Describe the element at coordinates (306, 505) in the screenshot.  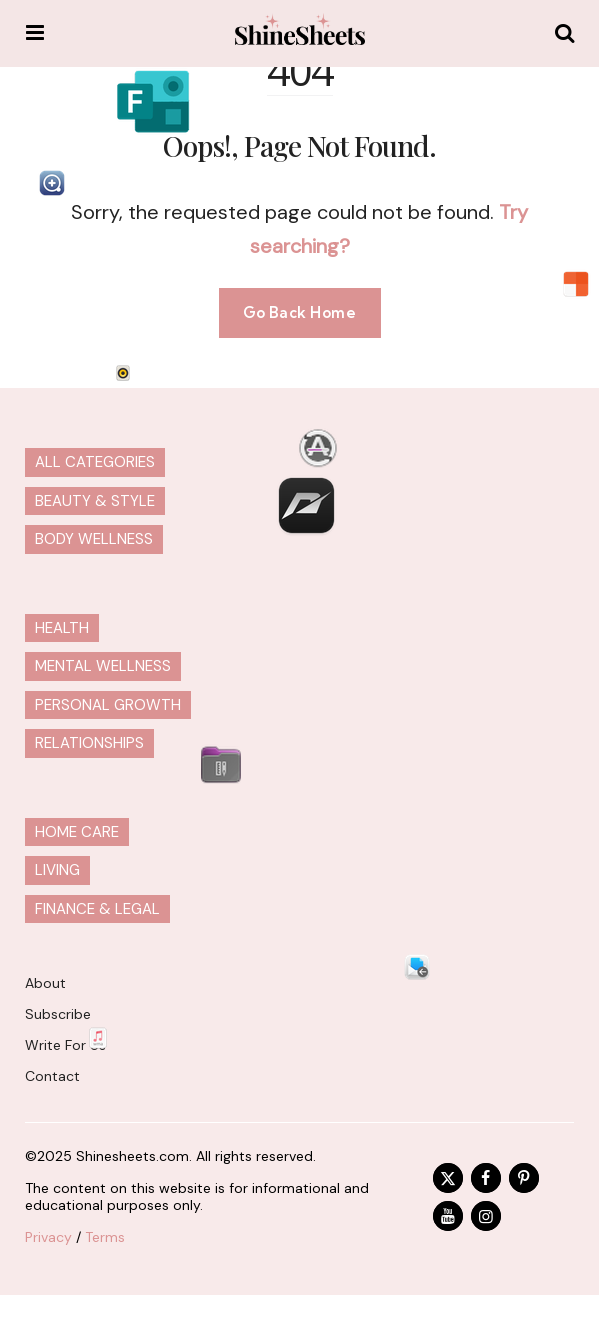
I see `launch need for speed shift racing game` at that location.